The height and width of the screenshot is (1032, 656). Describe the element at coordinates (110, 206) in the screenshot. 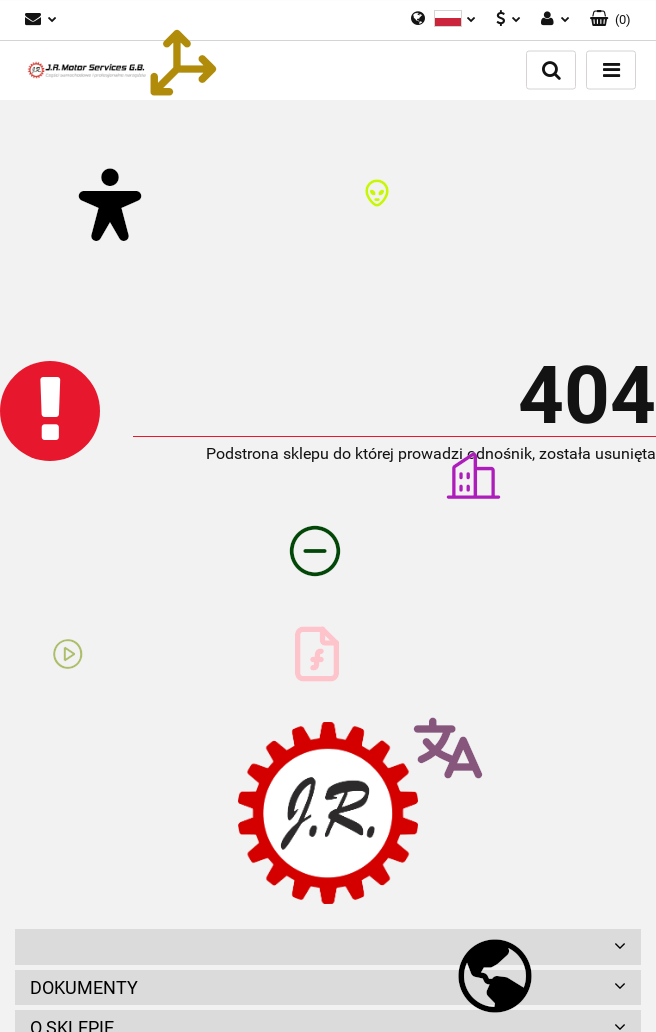

I see `indicates user profile or account` at that location.